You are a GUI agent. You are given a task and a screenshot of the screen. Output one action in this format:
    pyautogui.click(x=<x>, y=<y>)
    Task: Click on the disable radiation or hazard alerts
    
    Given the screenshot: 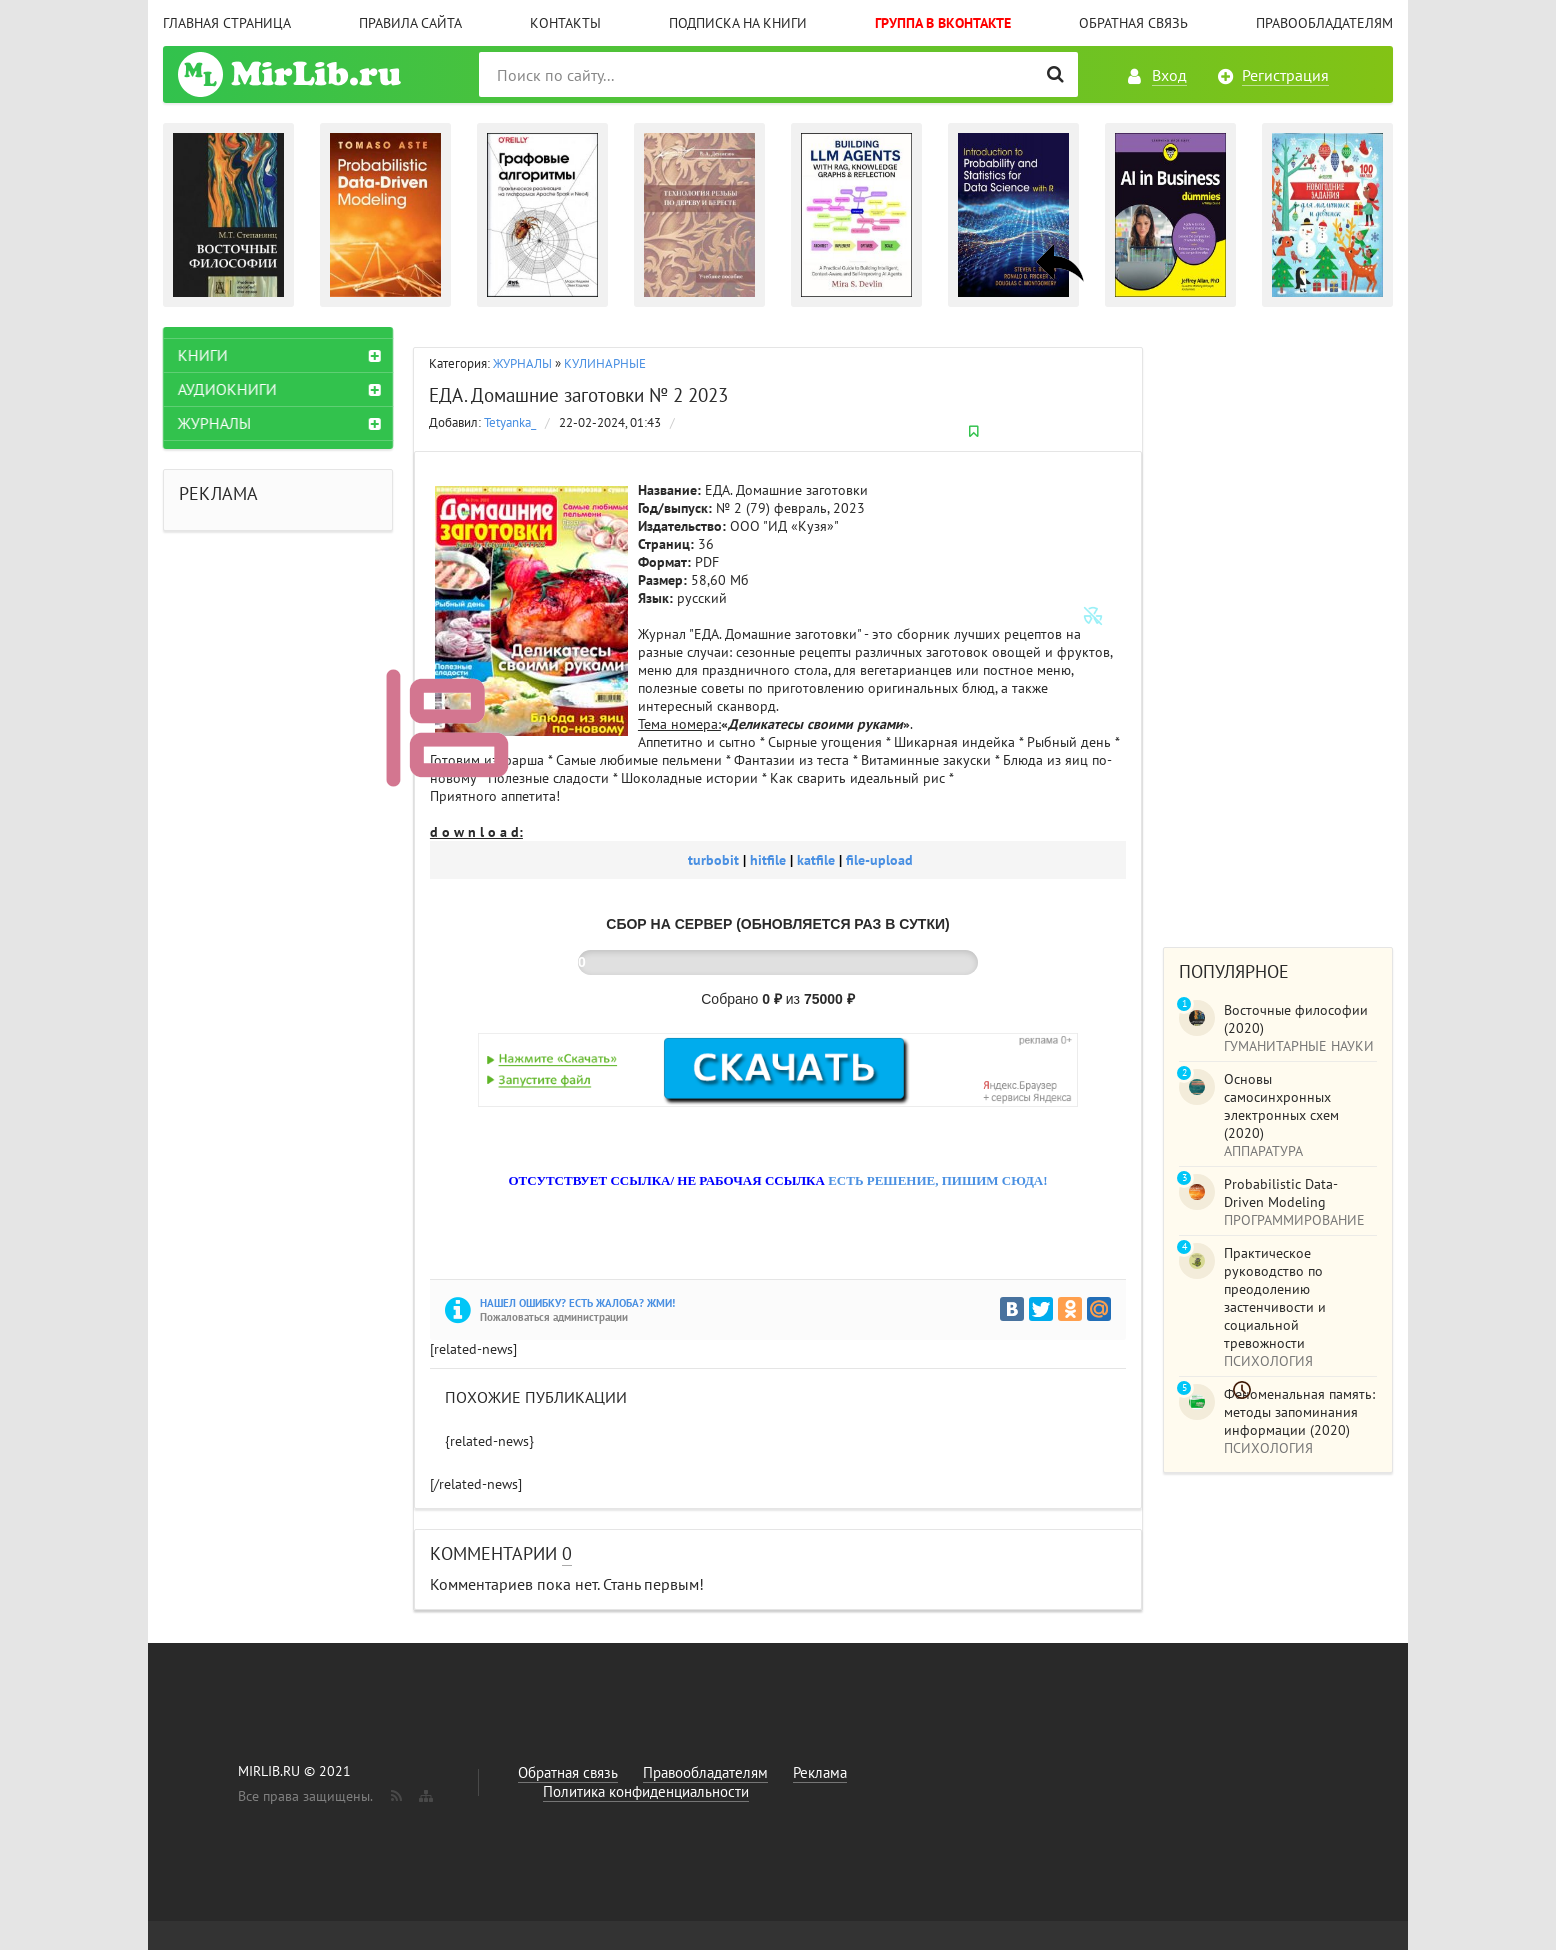 What is the action you would take?
    pyautogui.click(x=1093, y=616)
    